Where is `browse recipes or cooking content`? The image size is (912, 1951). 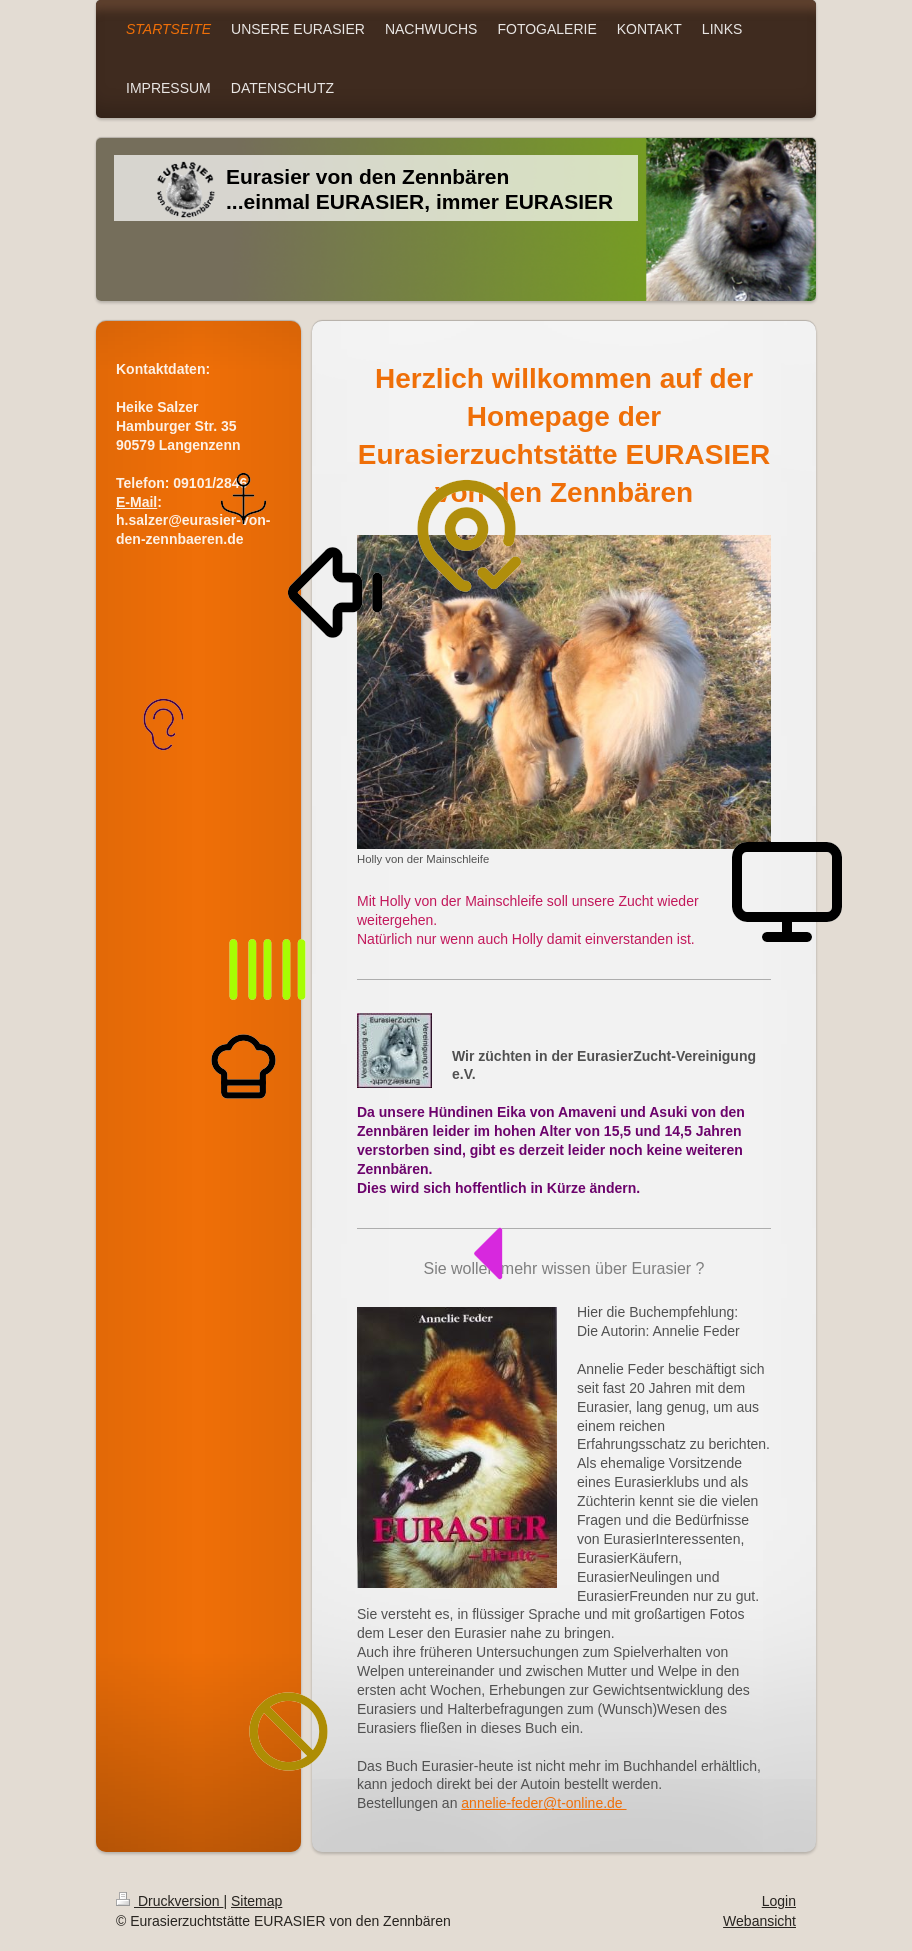
browse recipes or cooking content is located at coordinates (243, 1066).